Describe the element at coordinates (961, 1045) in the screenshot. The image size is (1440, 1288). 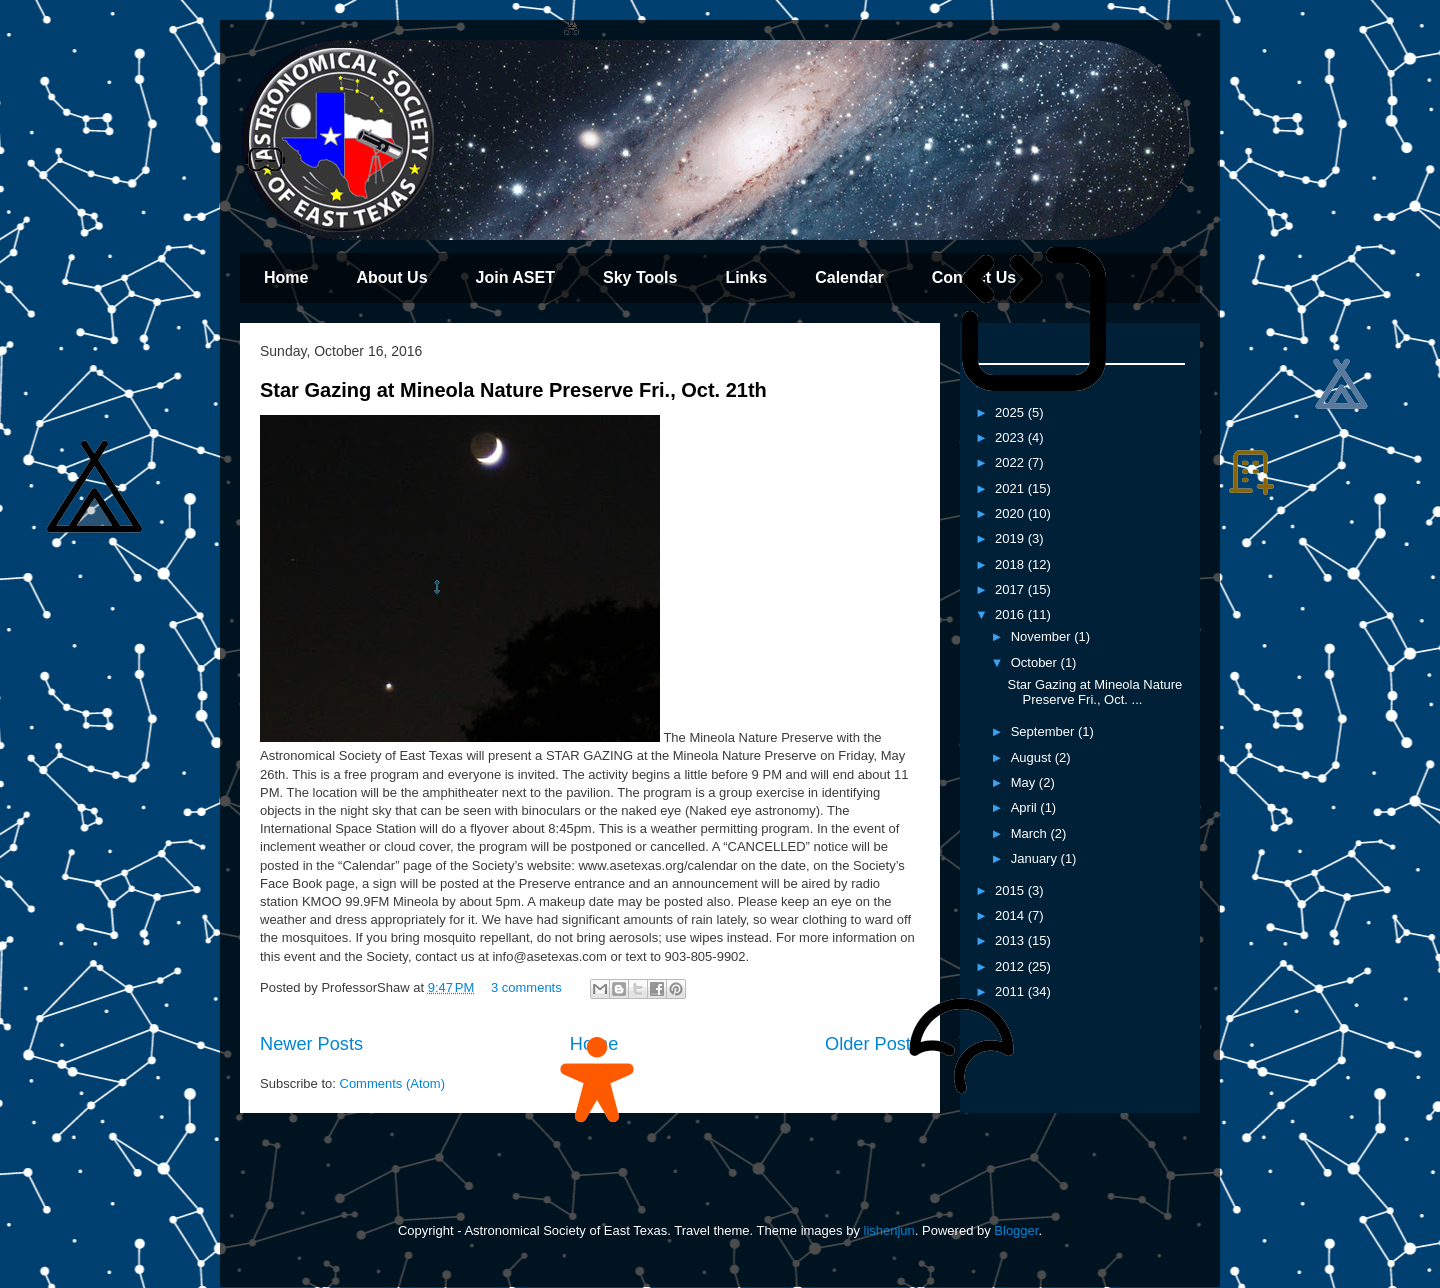
I see `visit codecov integration settings` at that location.